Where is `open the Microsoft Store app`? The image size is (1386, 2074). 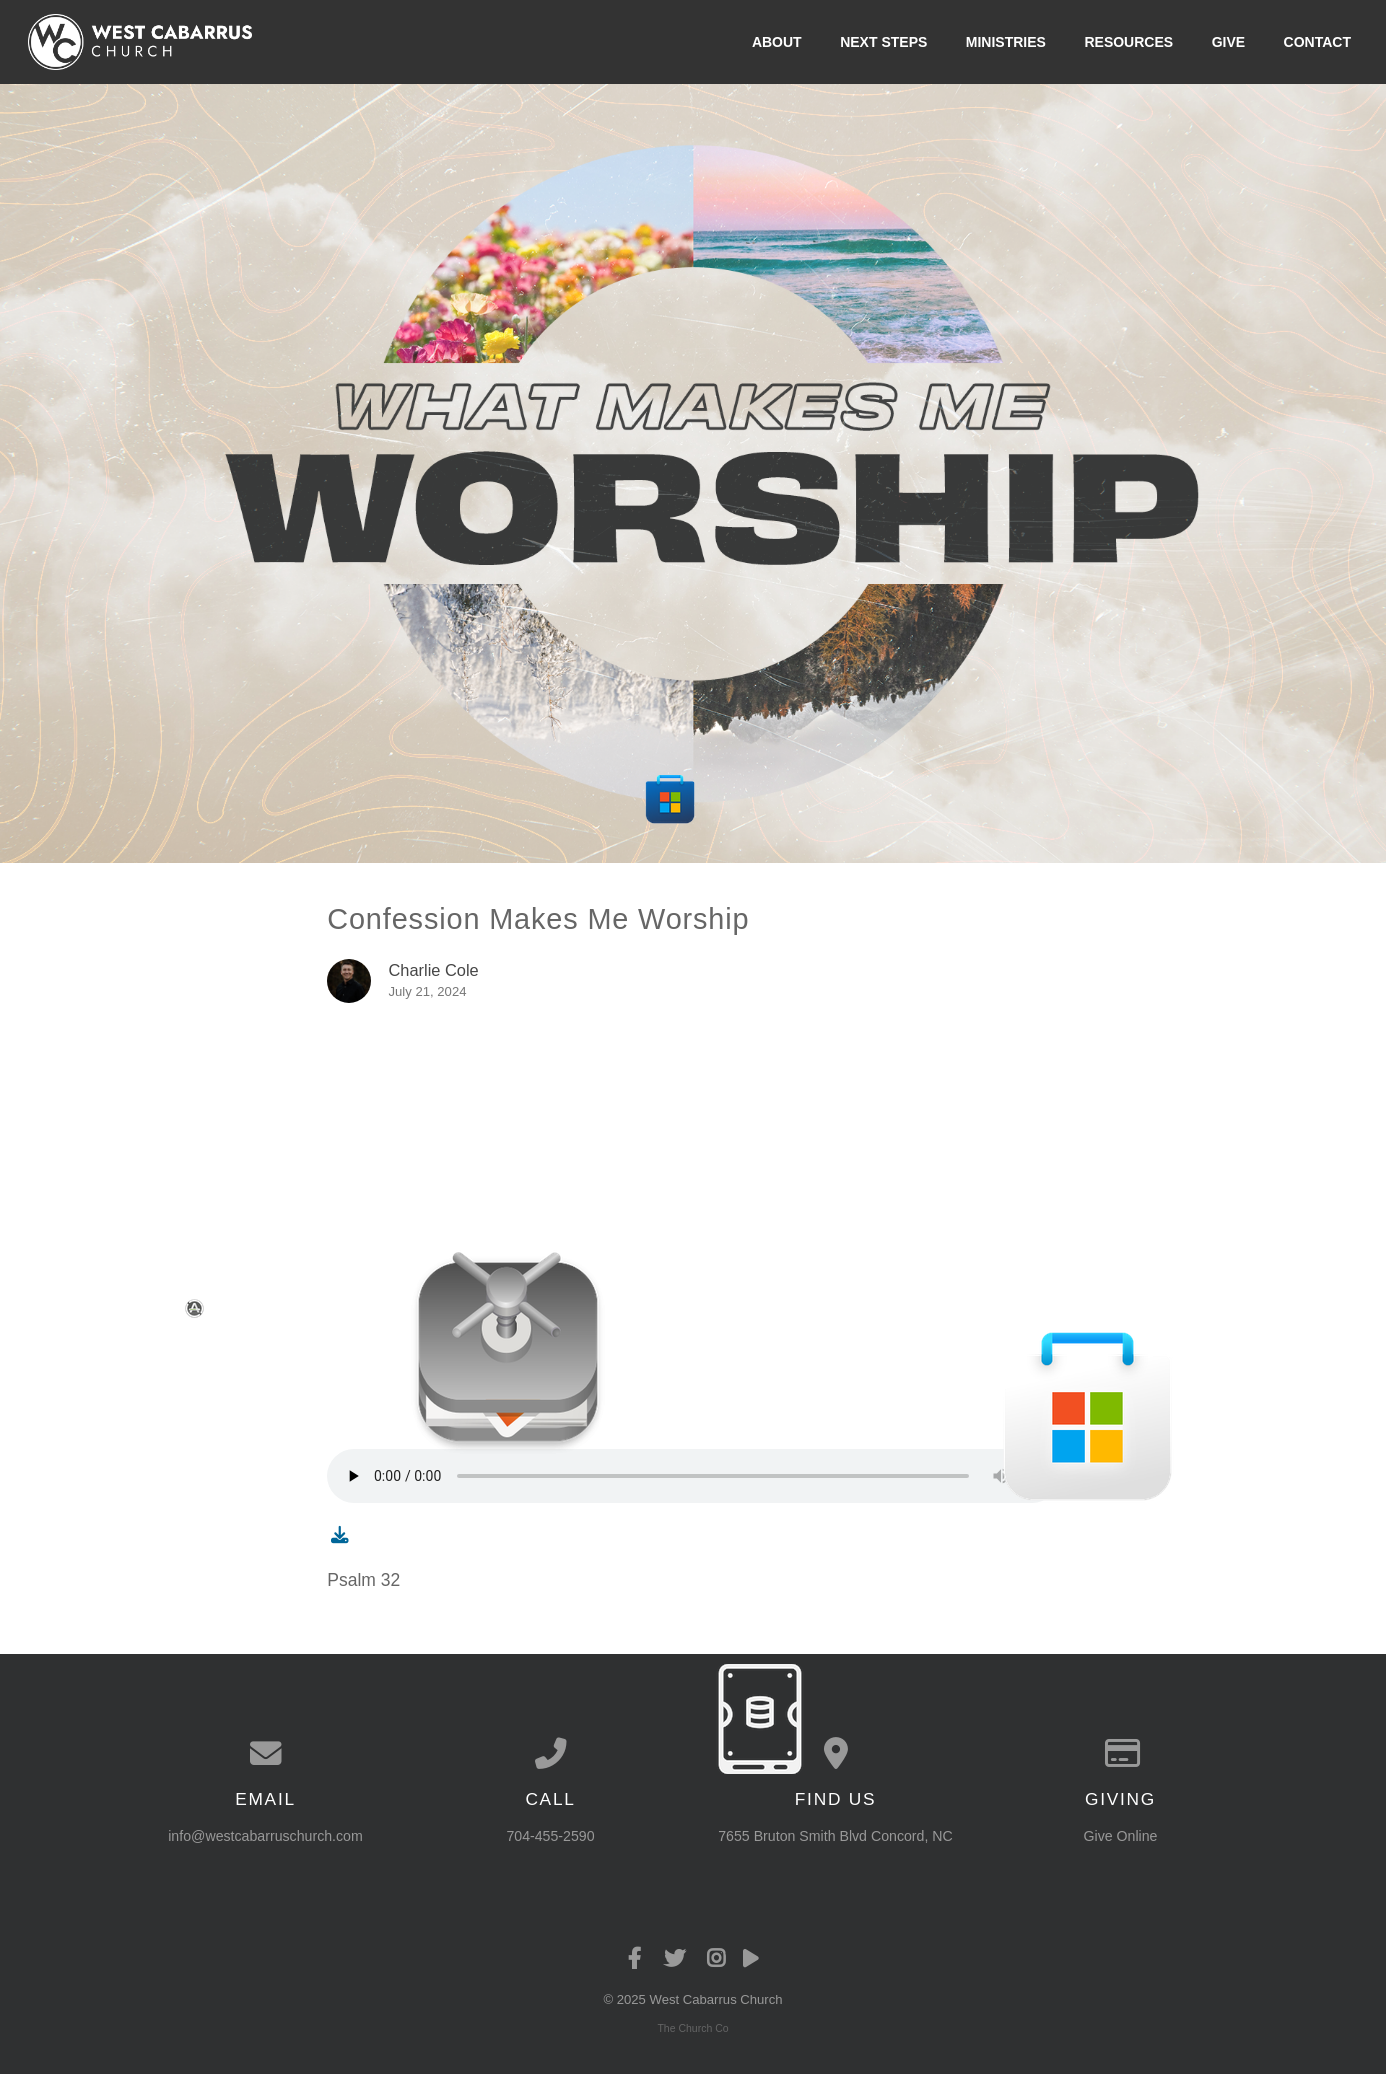
open the Microsoft Store app is located at coordinates (670, 800).